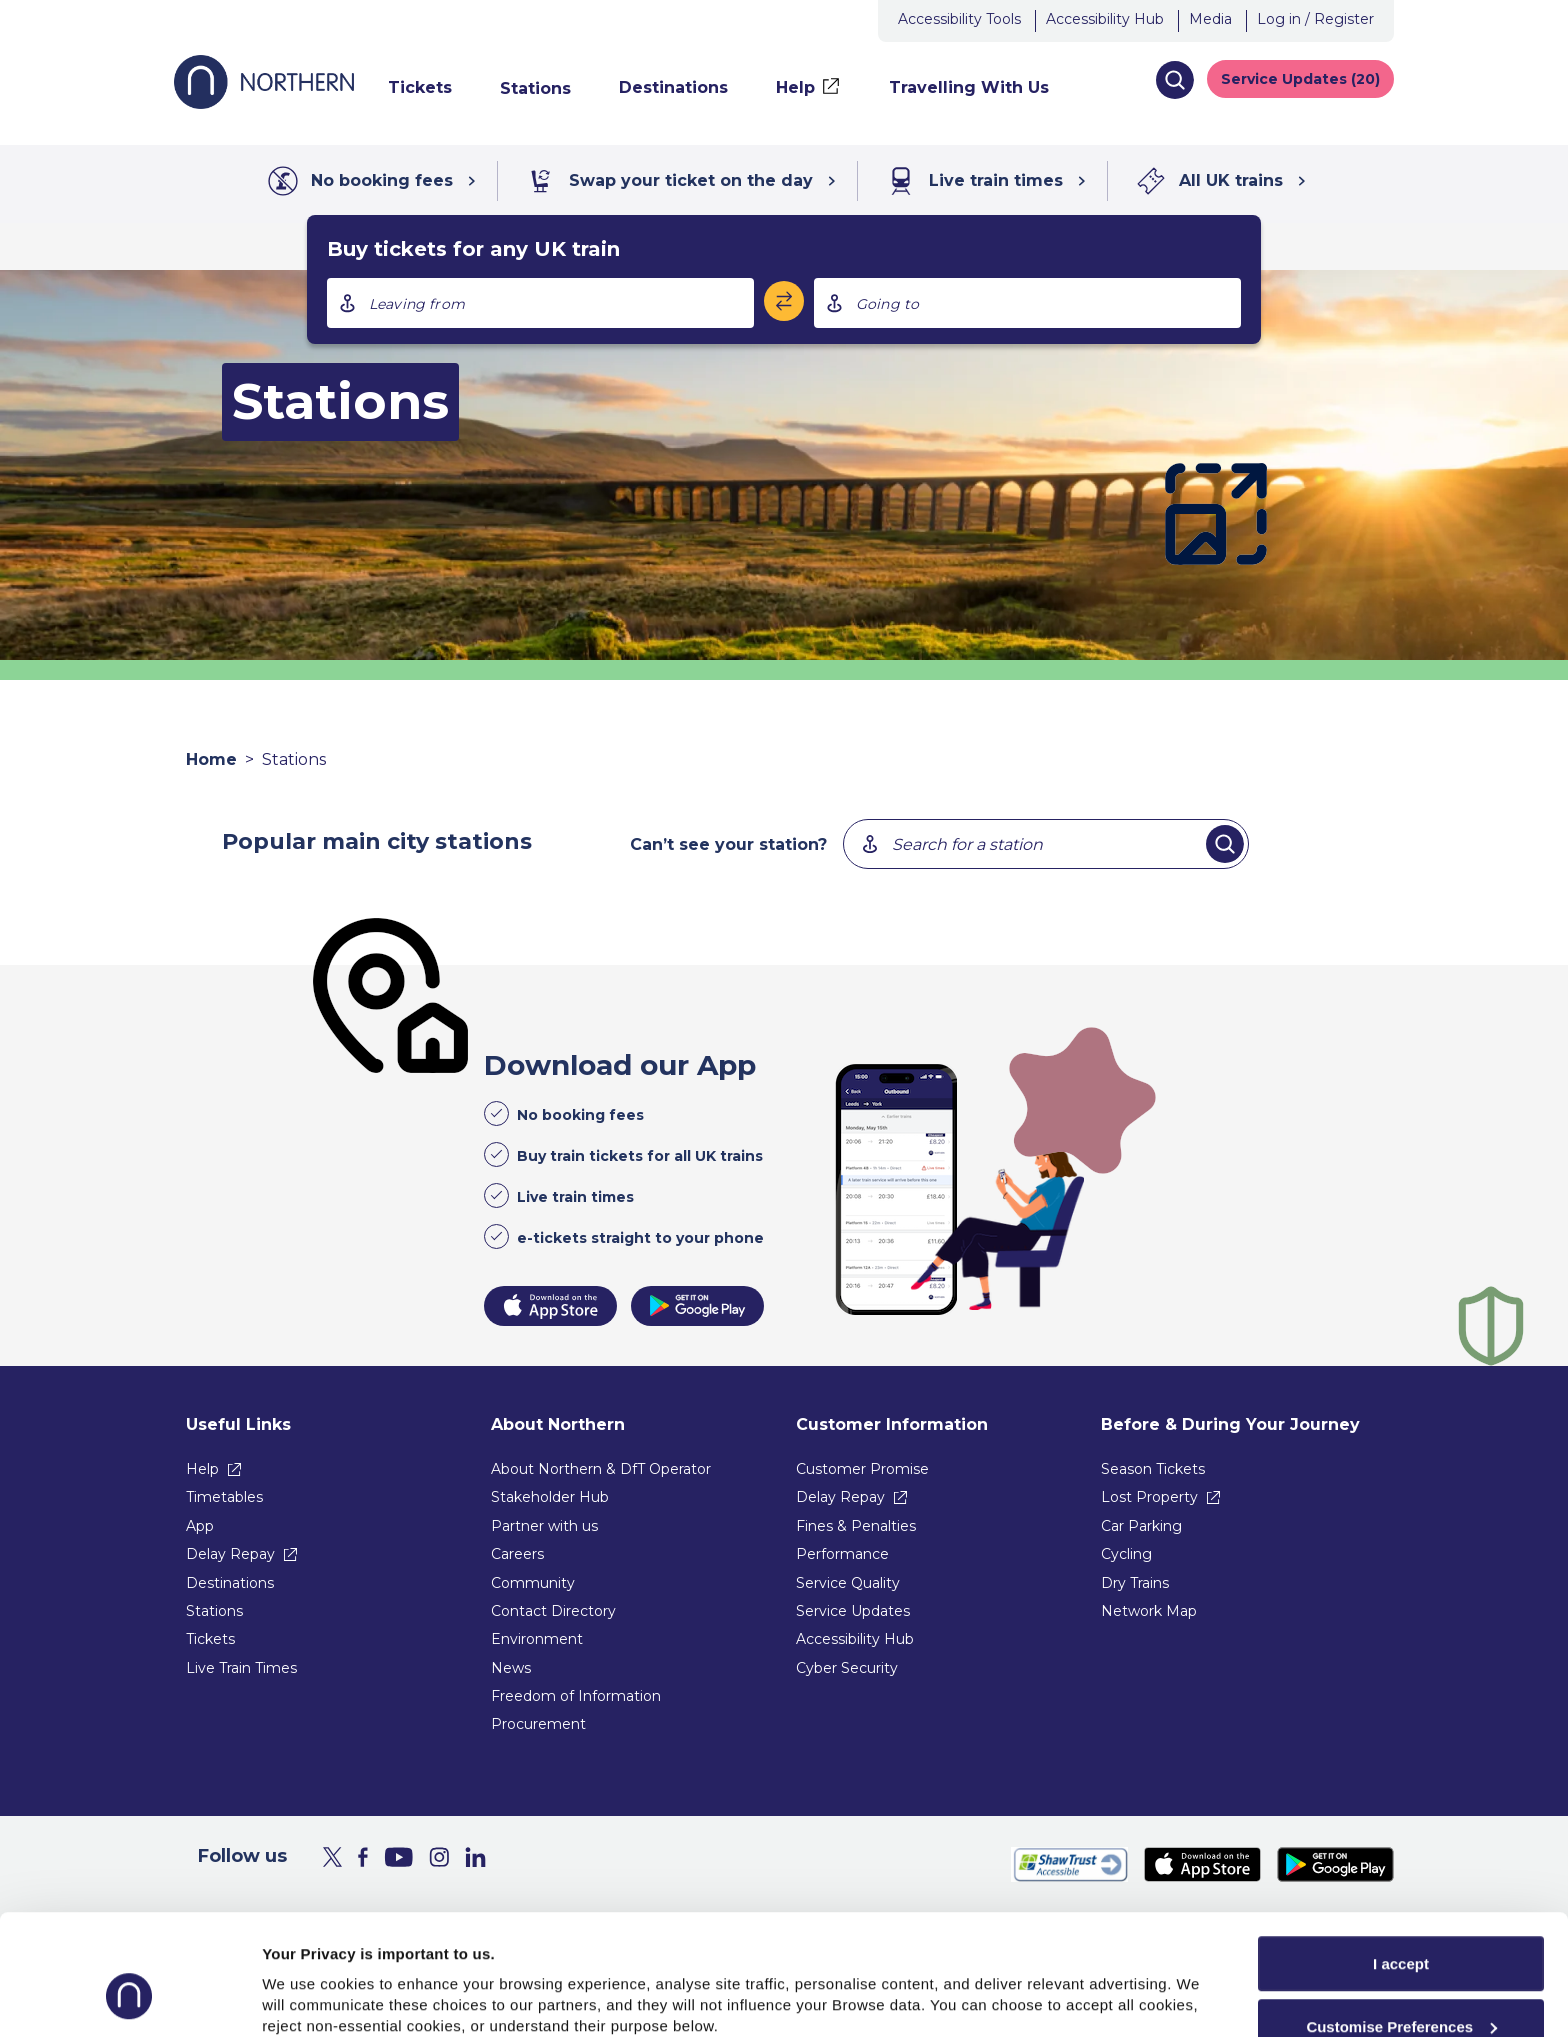  What do you see at coordinates (390, 995) in the screenshot?
I see `view home location on map` at bounding box center [390, 995].